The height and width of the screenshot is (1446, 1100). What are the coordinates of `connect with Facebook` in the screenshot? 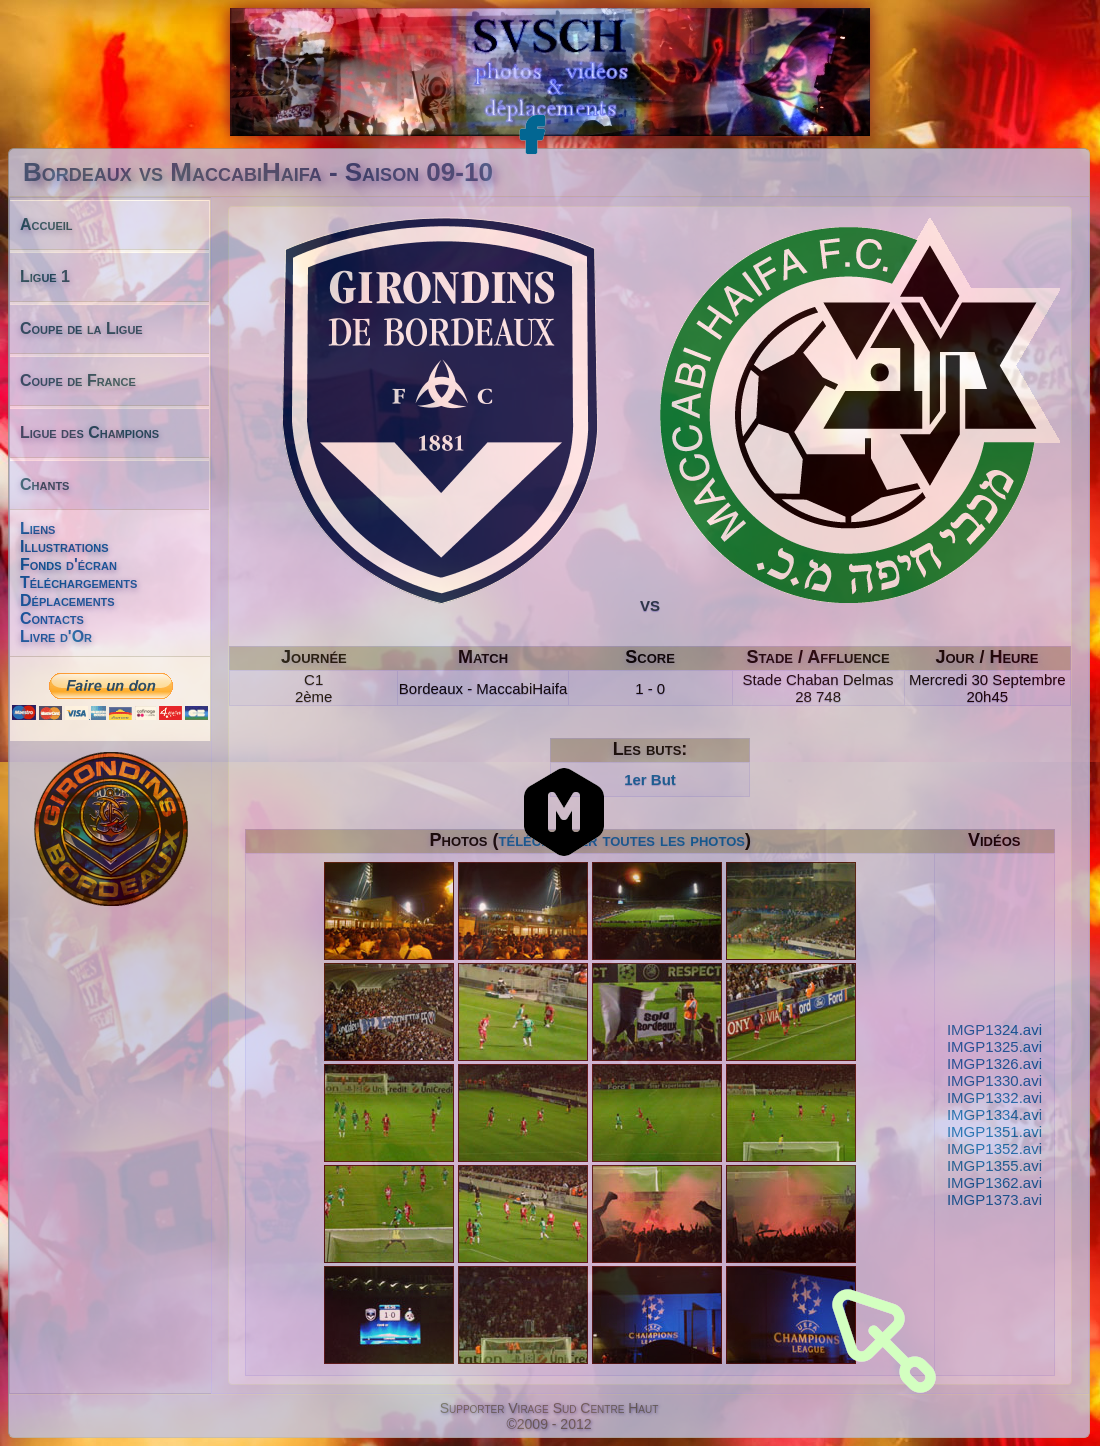 It's located at (531, 134).